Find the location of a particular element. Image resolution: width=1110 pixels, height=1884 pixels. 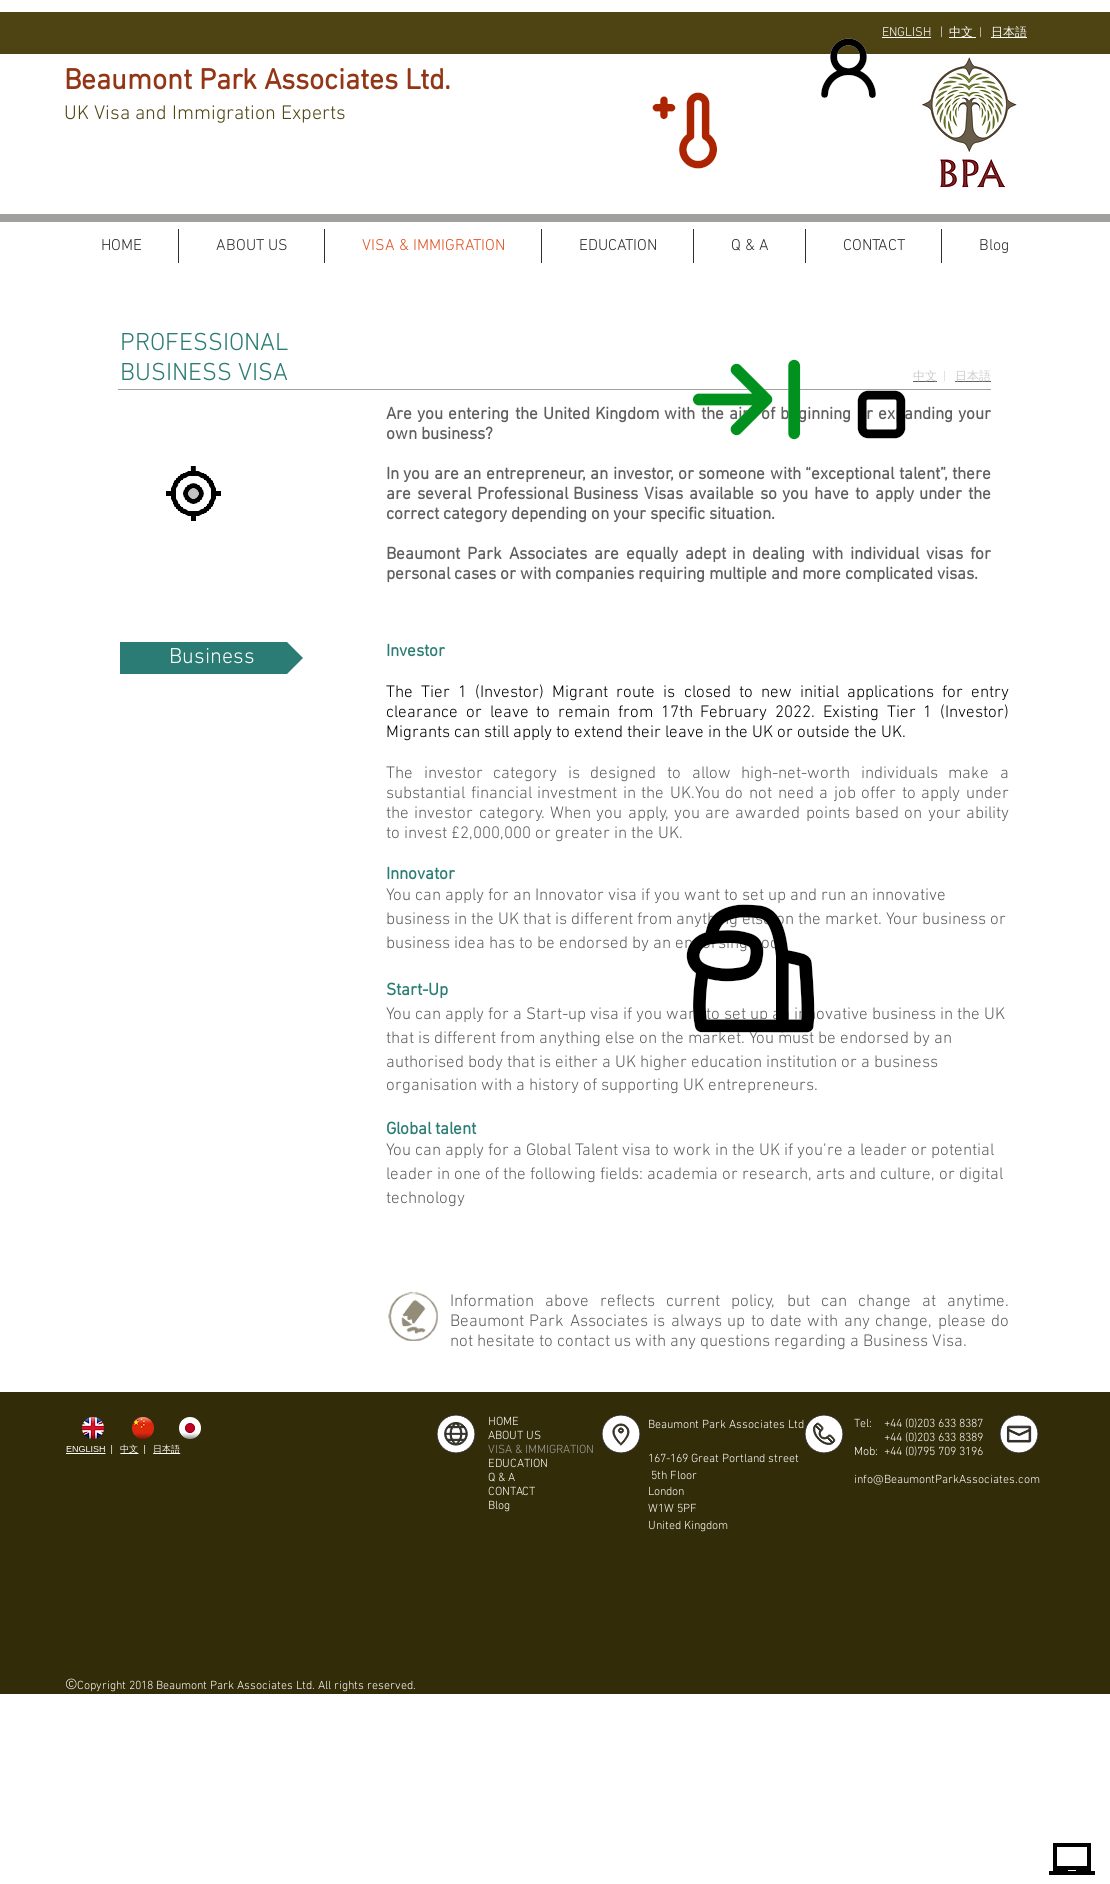

stop media playback is located at coordinates (881, 414).